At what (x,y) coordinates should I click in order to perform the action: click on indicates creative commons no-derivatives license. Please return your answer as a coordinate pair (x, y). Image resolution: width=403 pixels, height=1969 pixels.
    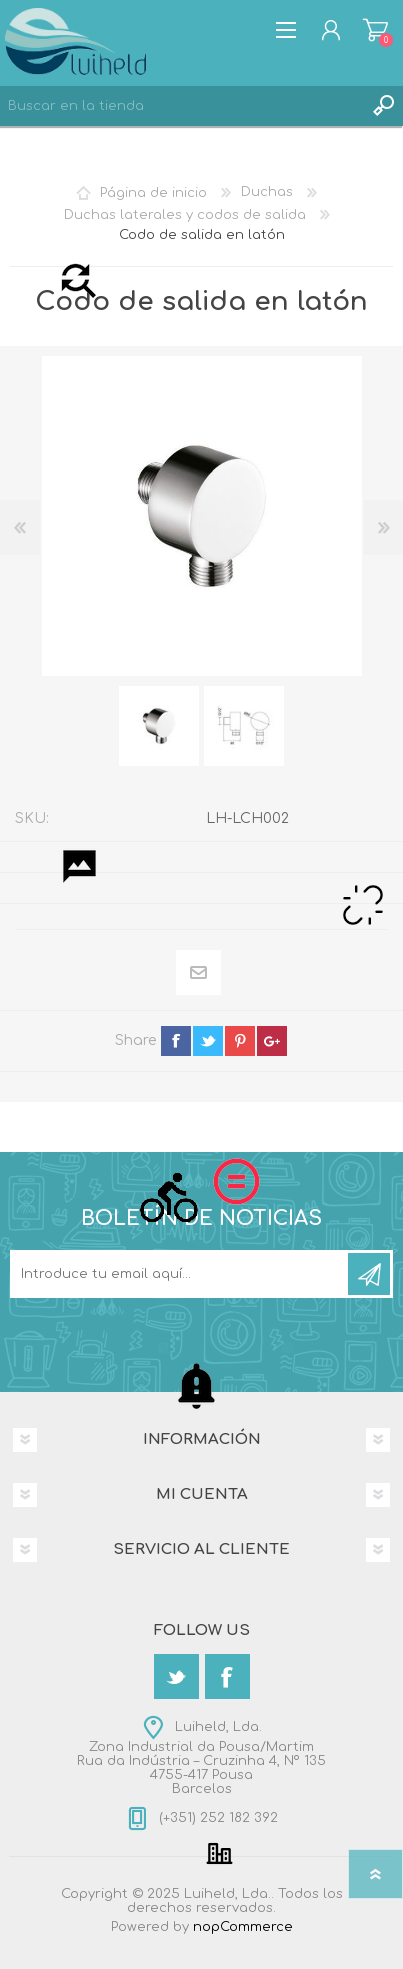
    Looking at the image, I should click on (236, 1181).